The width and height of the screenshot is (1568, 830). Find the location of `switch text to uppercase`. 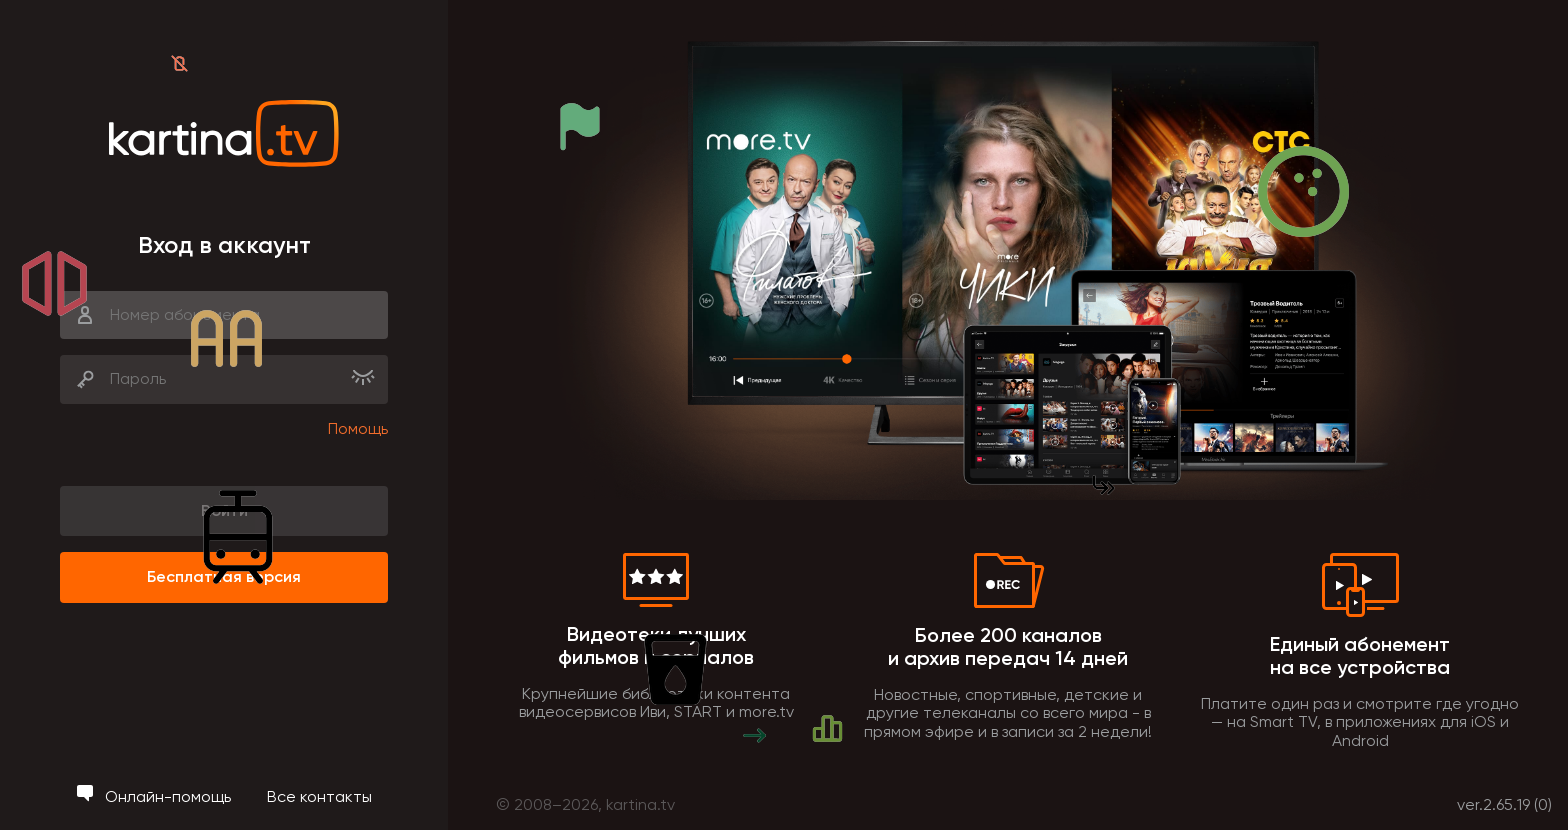

switch text to uppercase is located at coordinates (226, 338).